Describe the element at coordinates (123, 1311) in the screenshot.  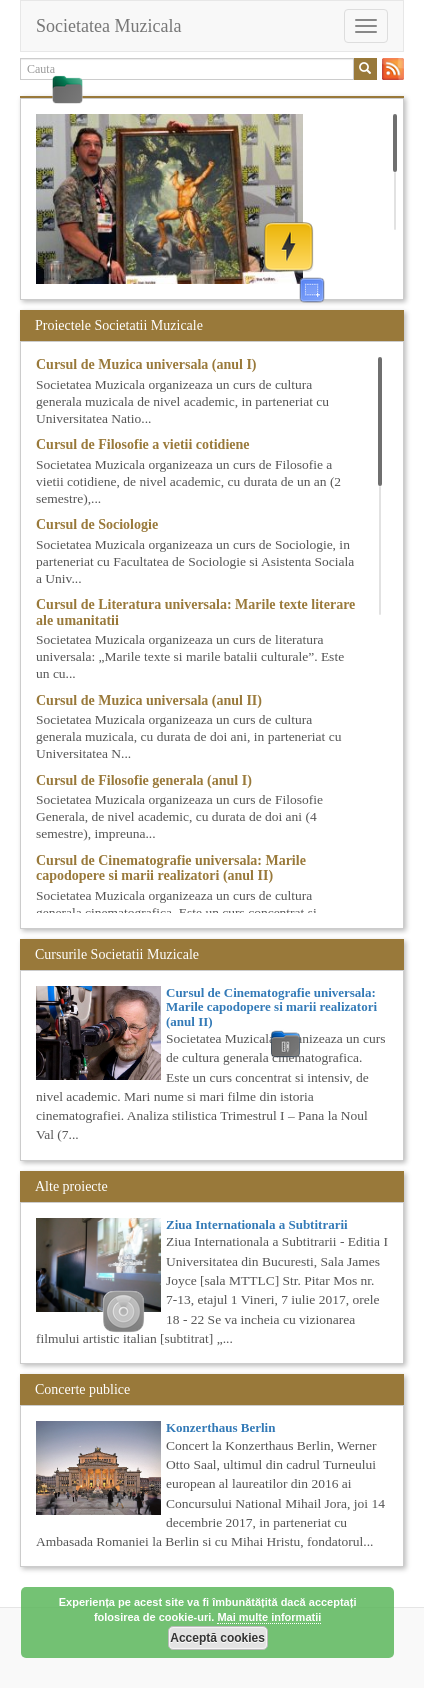
I see `open Find My app to locate devices or people` at that location.